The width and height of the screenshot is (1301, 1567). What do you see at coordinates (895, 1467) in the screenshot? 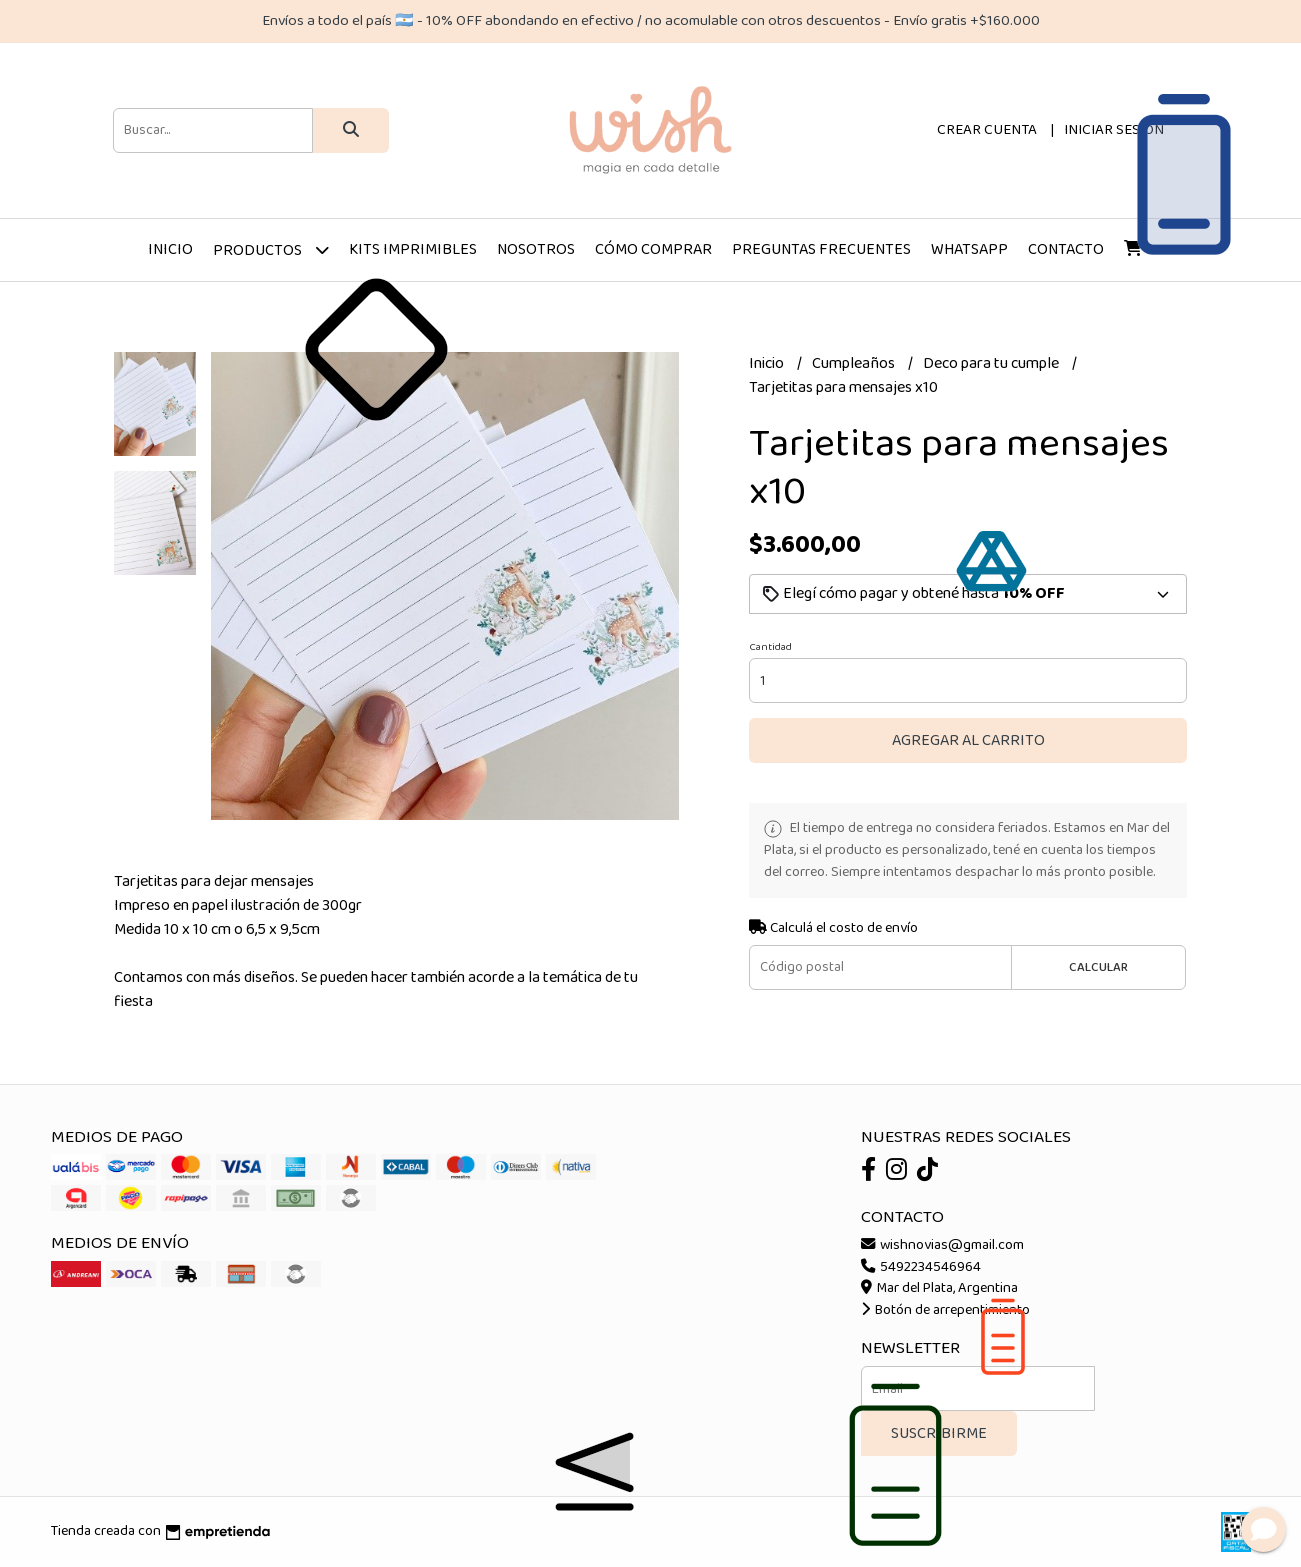
I see `battery at medium charge level` at bounding box center [895, 1467].